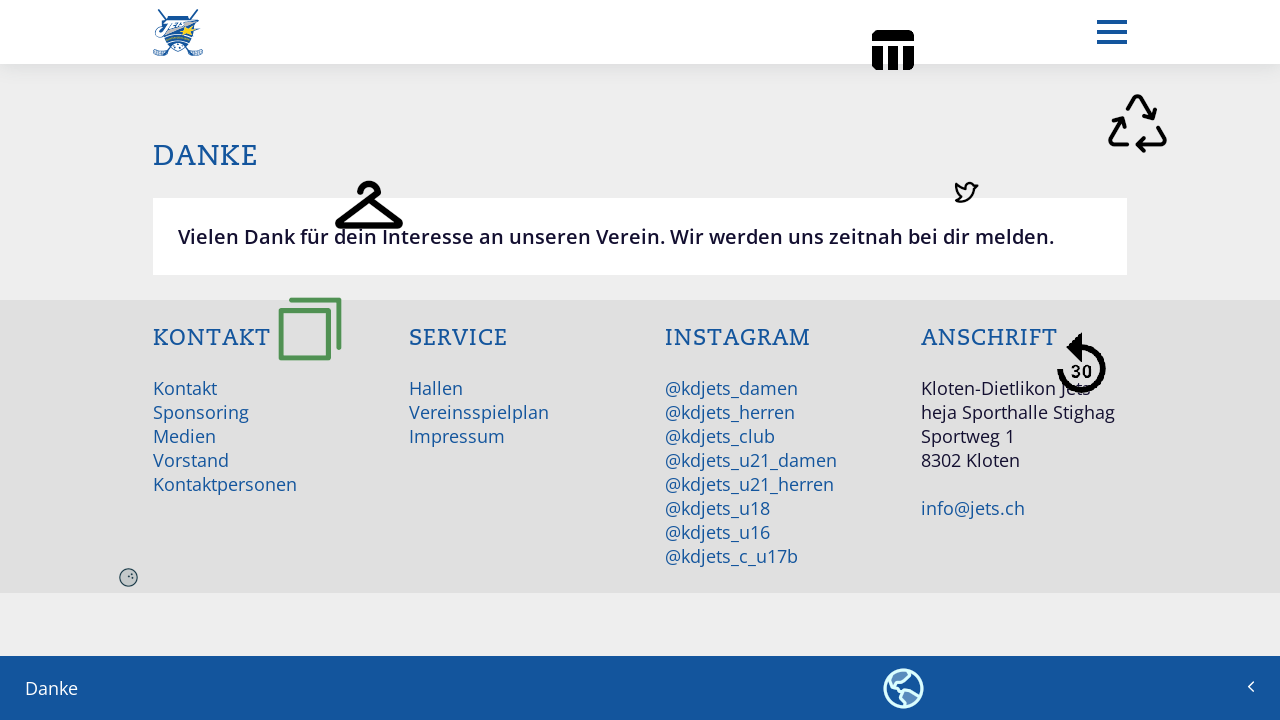 This screenshot has width=1280, height=720. Describe the element at coordinates (965, 191) in the screenshot. I see `share to twitter` at that location.